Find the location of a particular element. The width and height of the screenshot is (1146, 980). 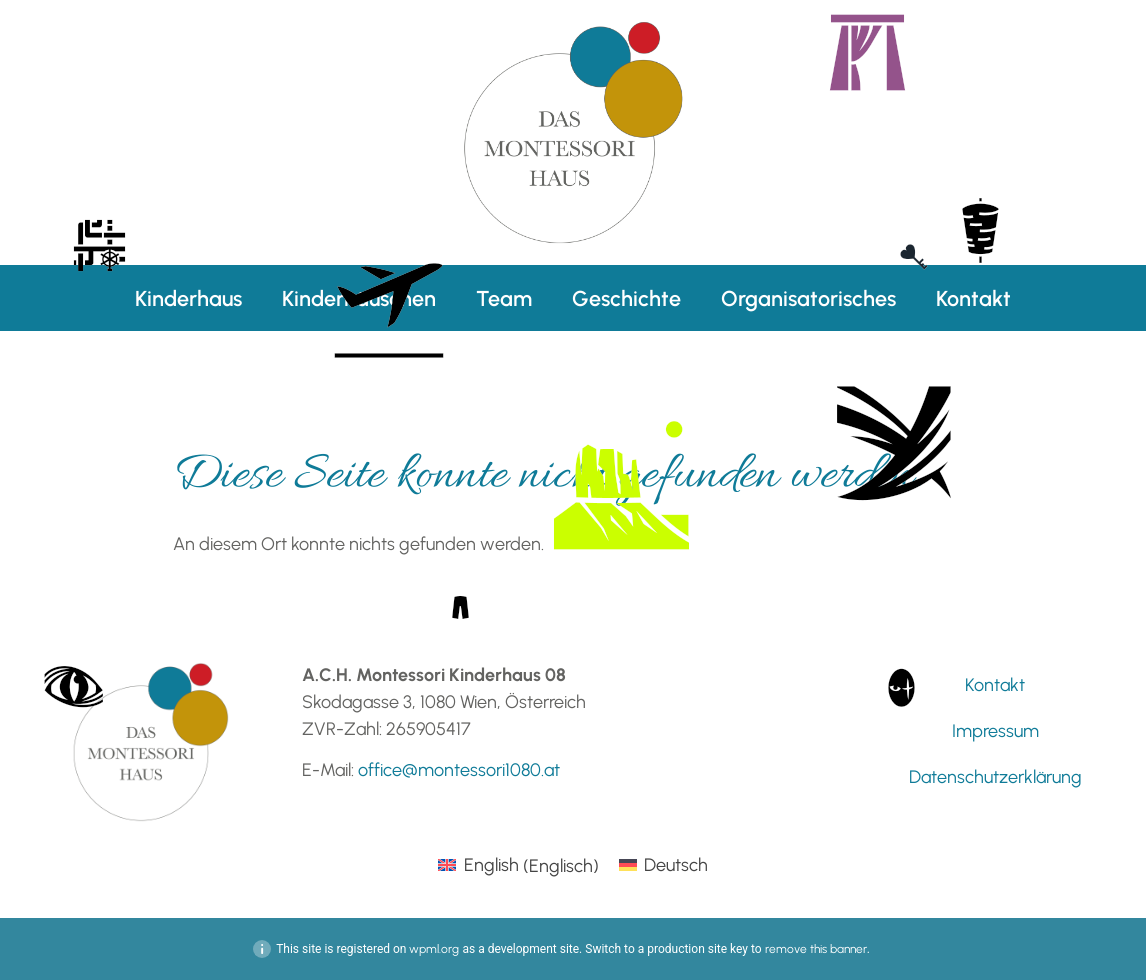

browse pants or trousers in a clothing app is located at coordinates (460, 607).